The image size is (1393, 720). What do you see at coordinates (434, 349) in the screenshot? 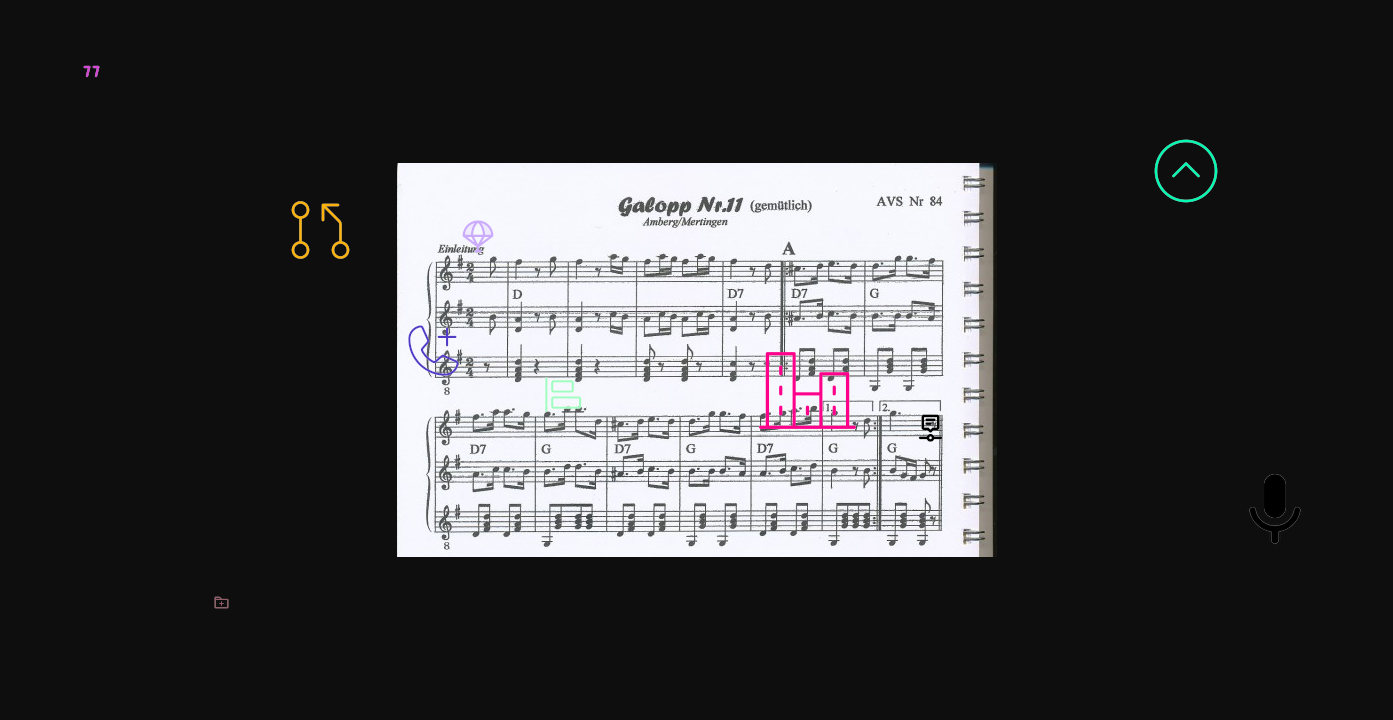
I see `add a new contact` at bounding box center [434, 349].